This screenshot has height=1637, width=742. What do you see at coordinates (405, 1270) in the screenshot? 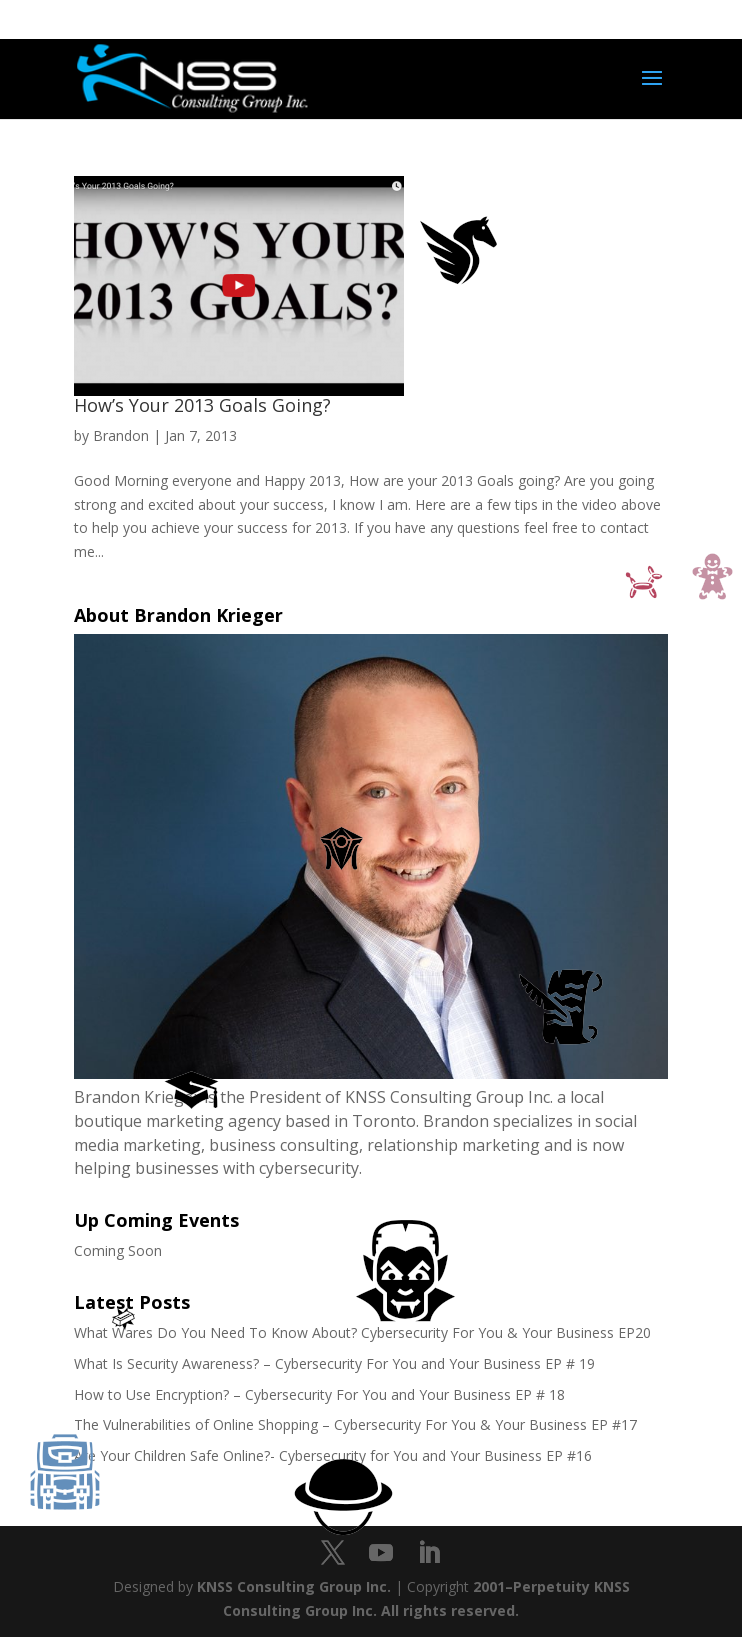
I see `select vampire character class` at bounding box center [405, 1270].